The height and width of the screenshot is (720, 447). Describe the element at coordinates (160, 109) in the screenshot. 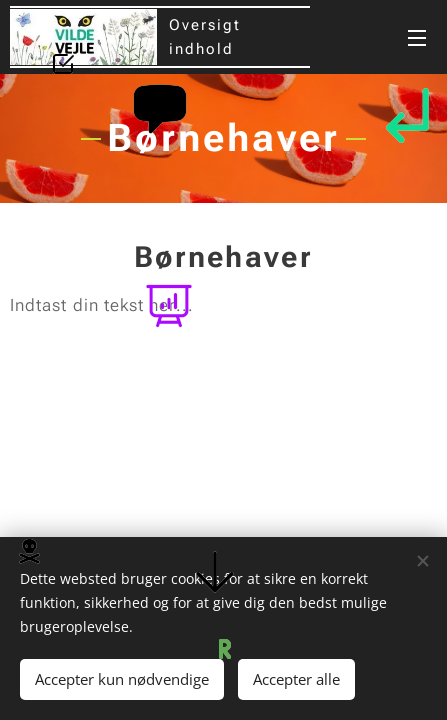

I see `open chat or messaging` at that location.